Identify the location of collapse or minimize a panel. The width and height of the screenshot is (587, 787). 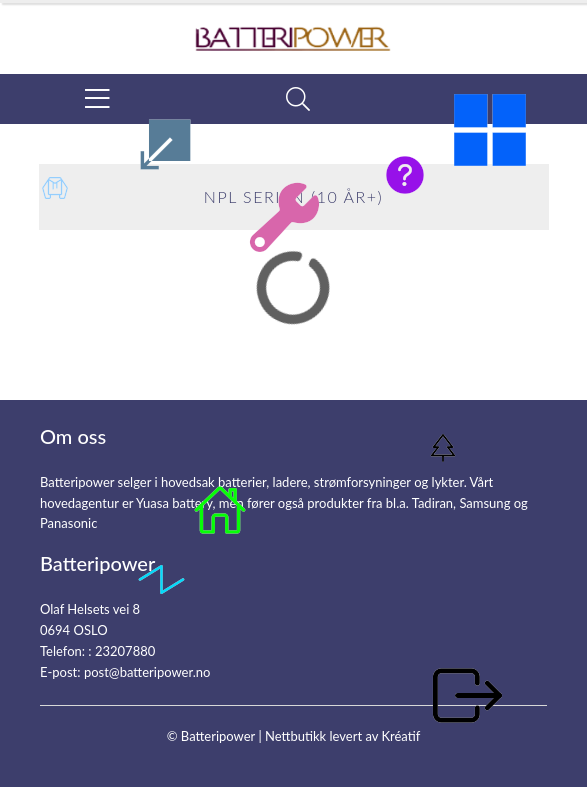
(165, 144).